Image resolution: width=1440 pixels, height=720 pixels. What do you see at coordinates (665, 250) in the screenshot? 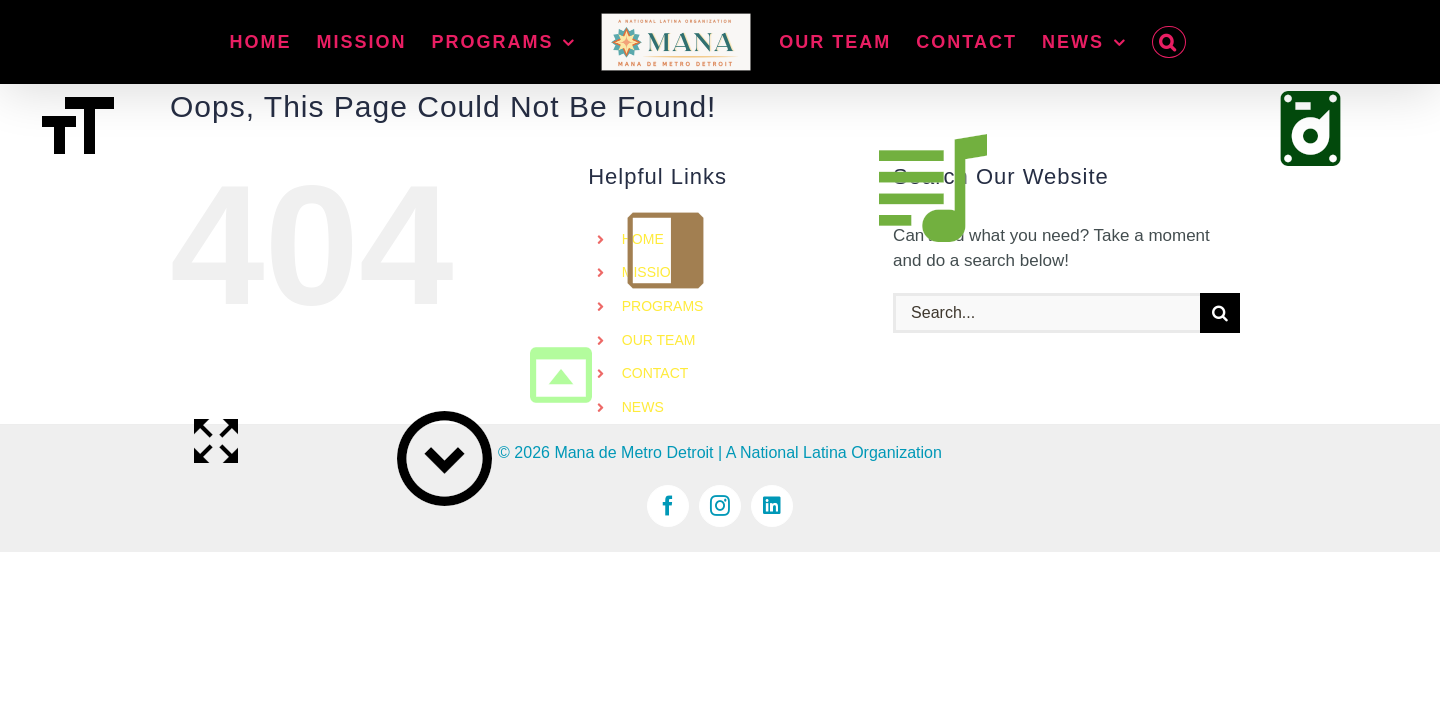
I see `toggle the right sidebar panel` at bounding box center [665, 250].